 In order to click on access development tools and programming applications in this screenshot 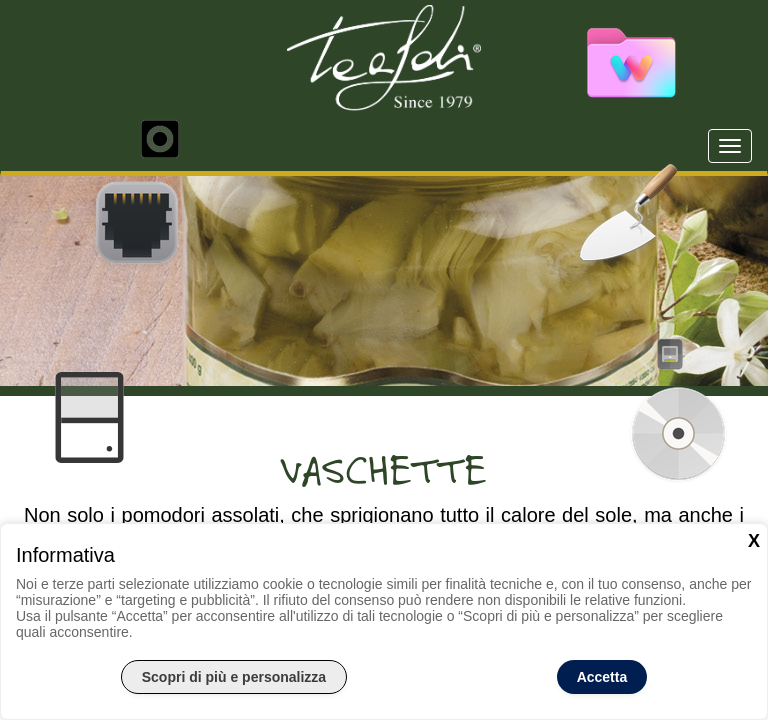, I will do `click(629, 215)`.